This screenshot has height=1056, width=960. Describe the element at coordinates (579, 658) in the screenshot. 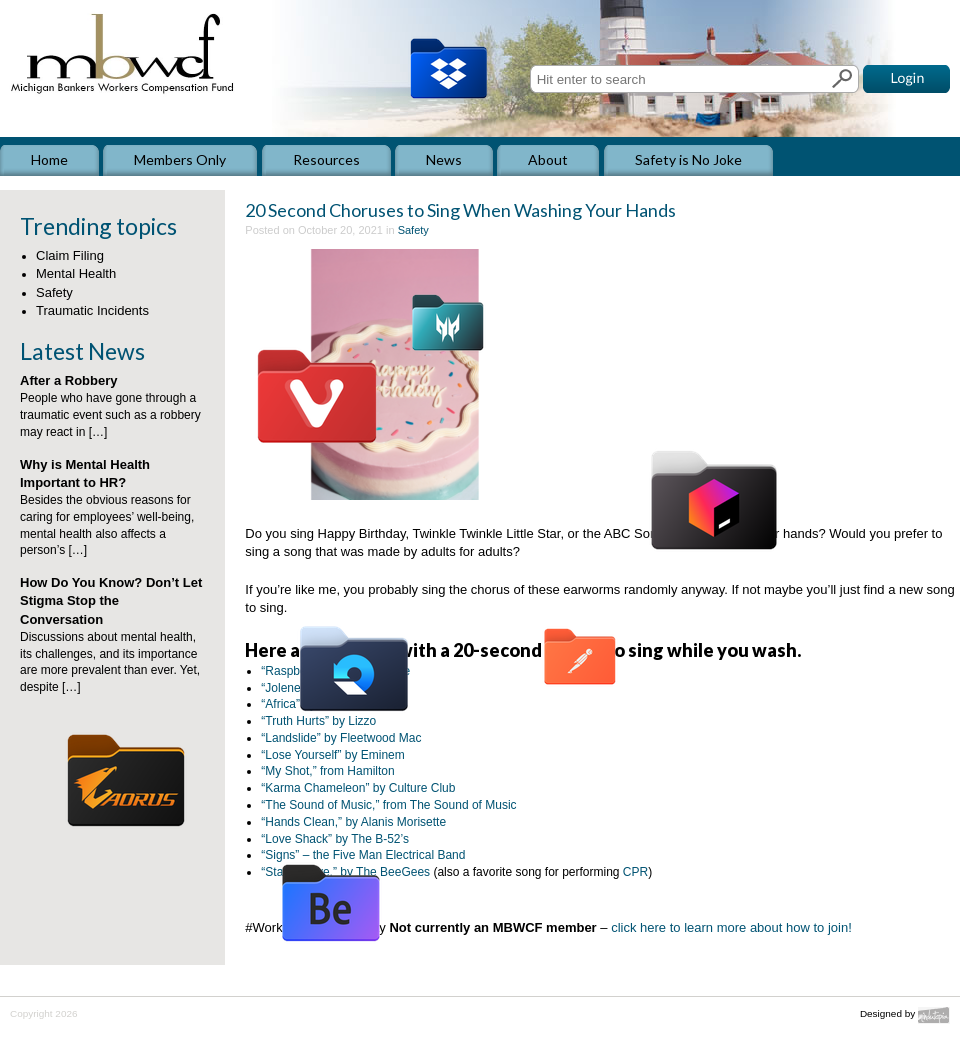

I see `folder containing Postman API development files` at that location.